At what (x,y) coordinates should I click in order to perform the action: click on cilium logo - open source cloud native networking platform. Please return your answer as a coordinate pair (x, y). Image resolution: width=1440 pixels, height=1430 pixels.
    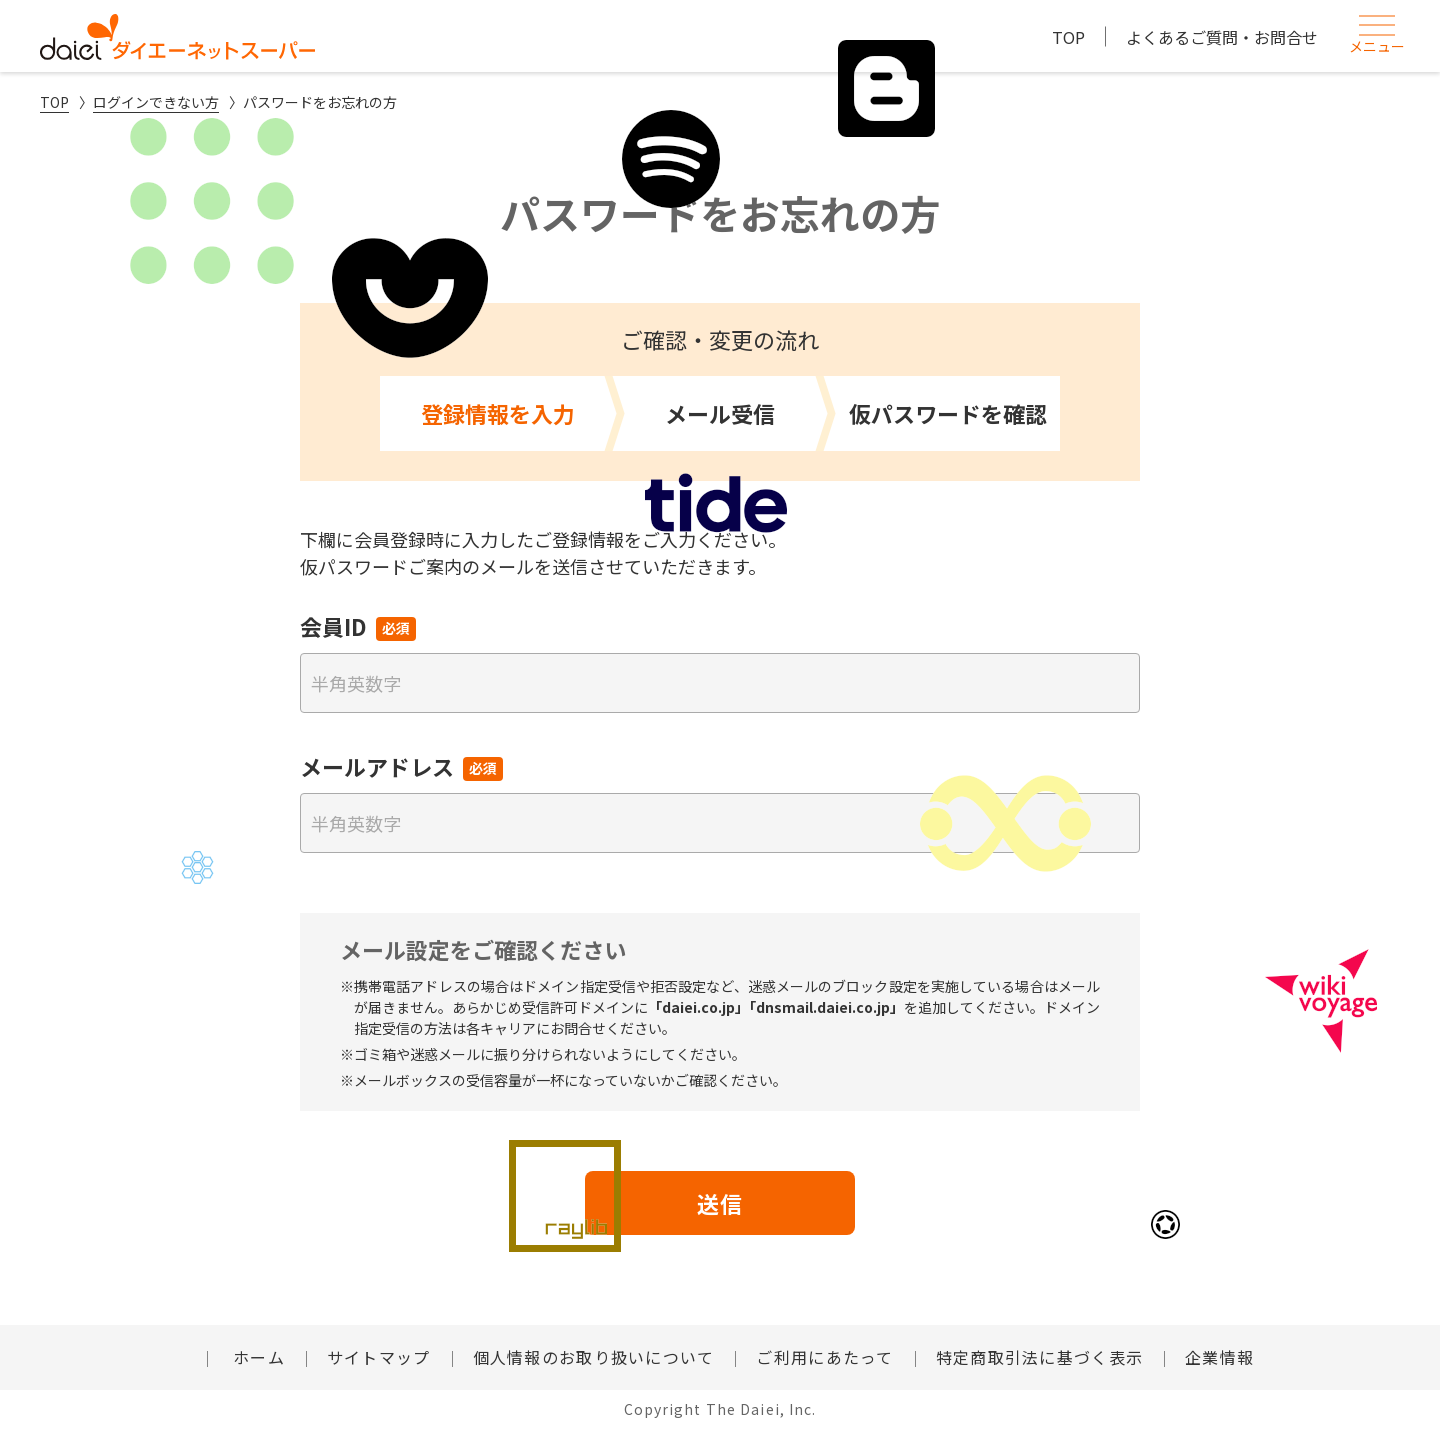
    Looking at the image, I should click on (197, 867).